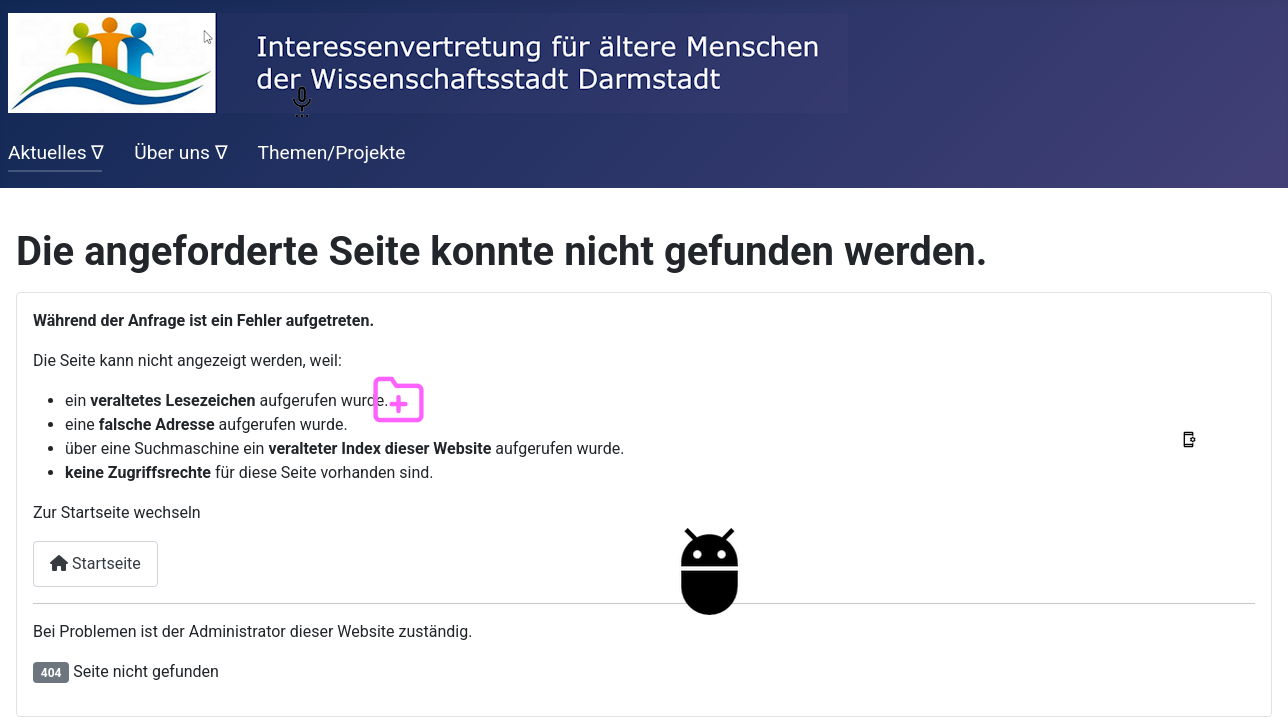  I want to click on access app settings, so click(1188, 439).